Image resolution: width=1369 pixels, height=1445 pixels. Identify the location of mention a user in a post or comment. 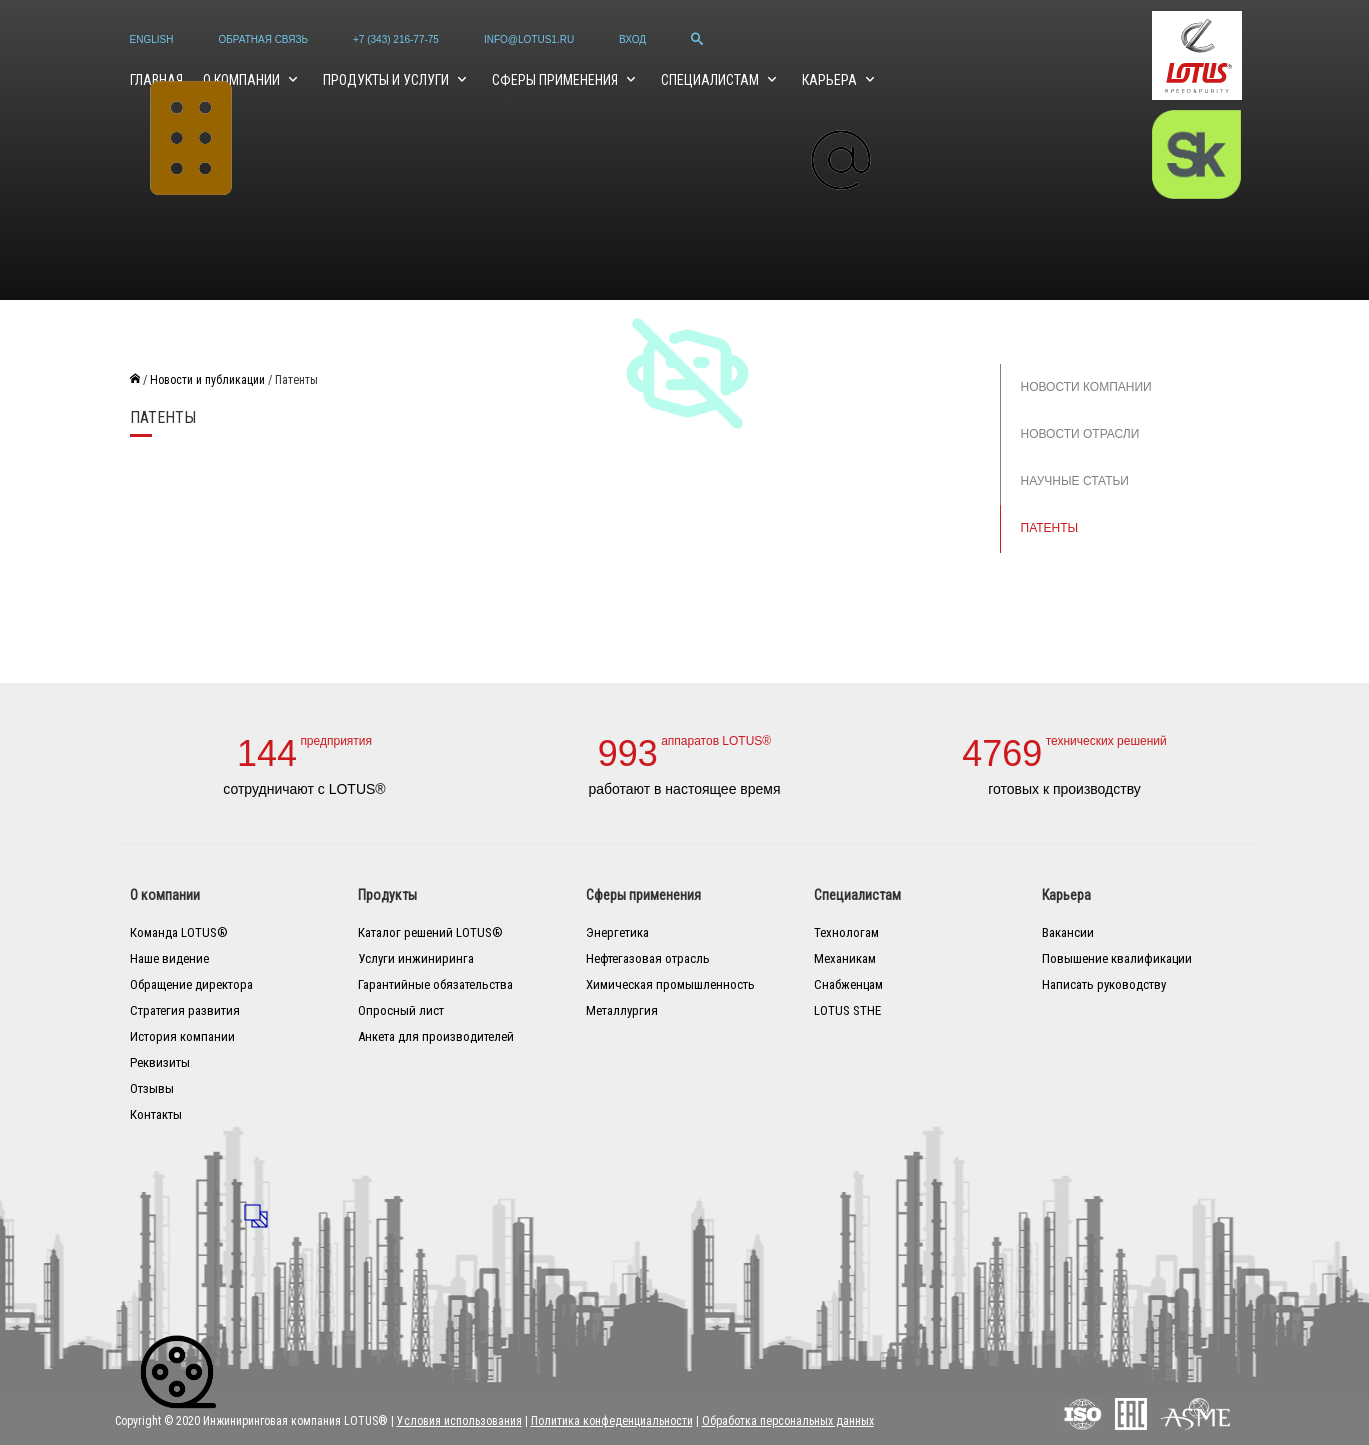
(841, 160).